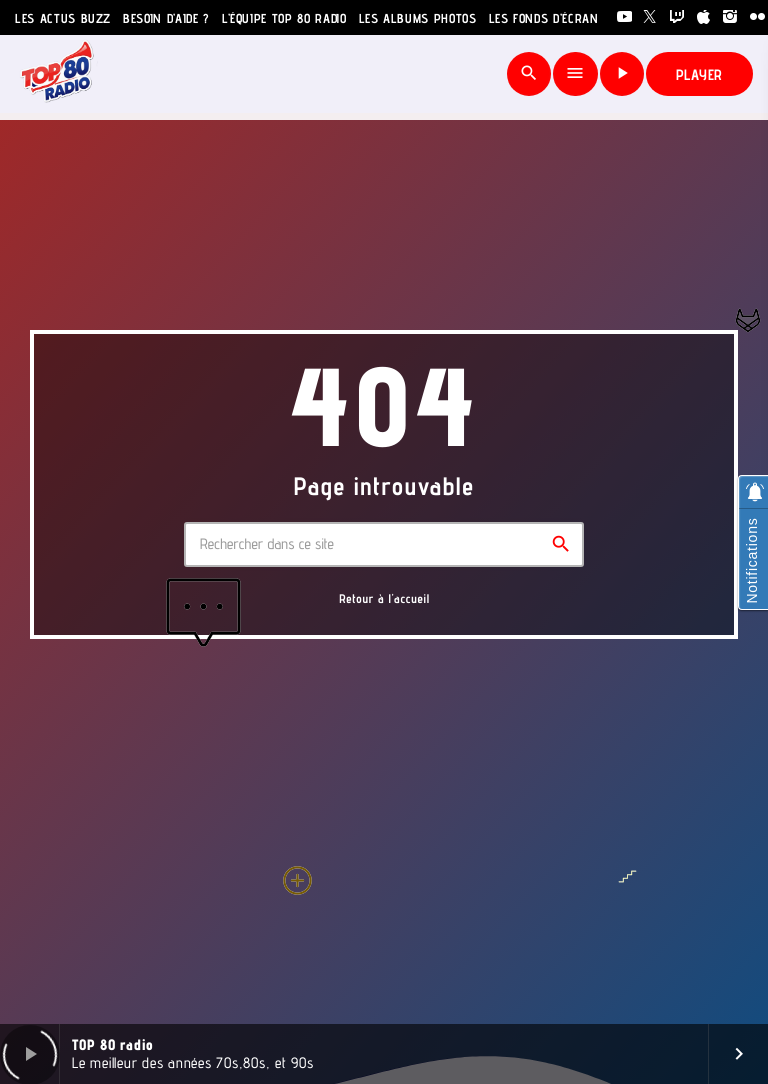 The image size is (768, 1084). Describe the element at coordinates (297, 880) in the screenshot. I see `add a new item` at that location.